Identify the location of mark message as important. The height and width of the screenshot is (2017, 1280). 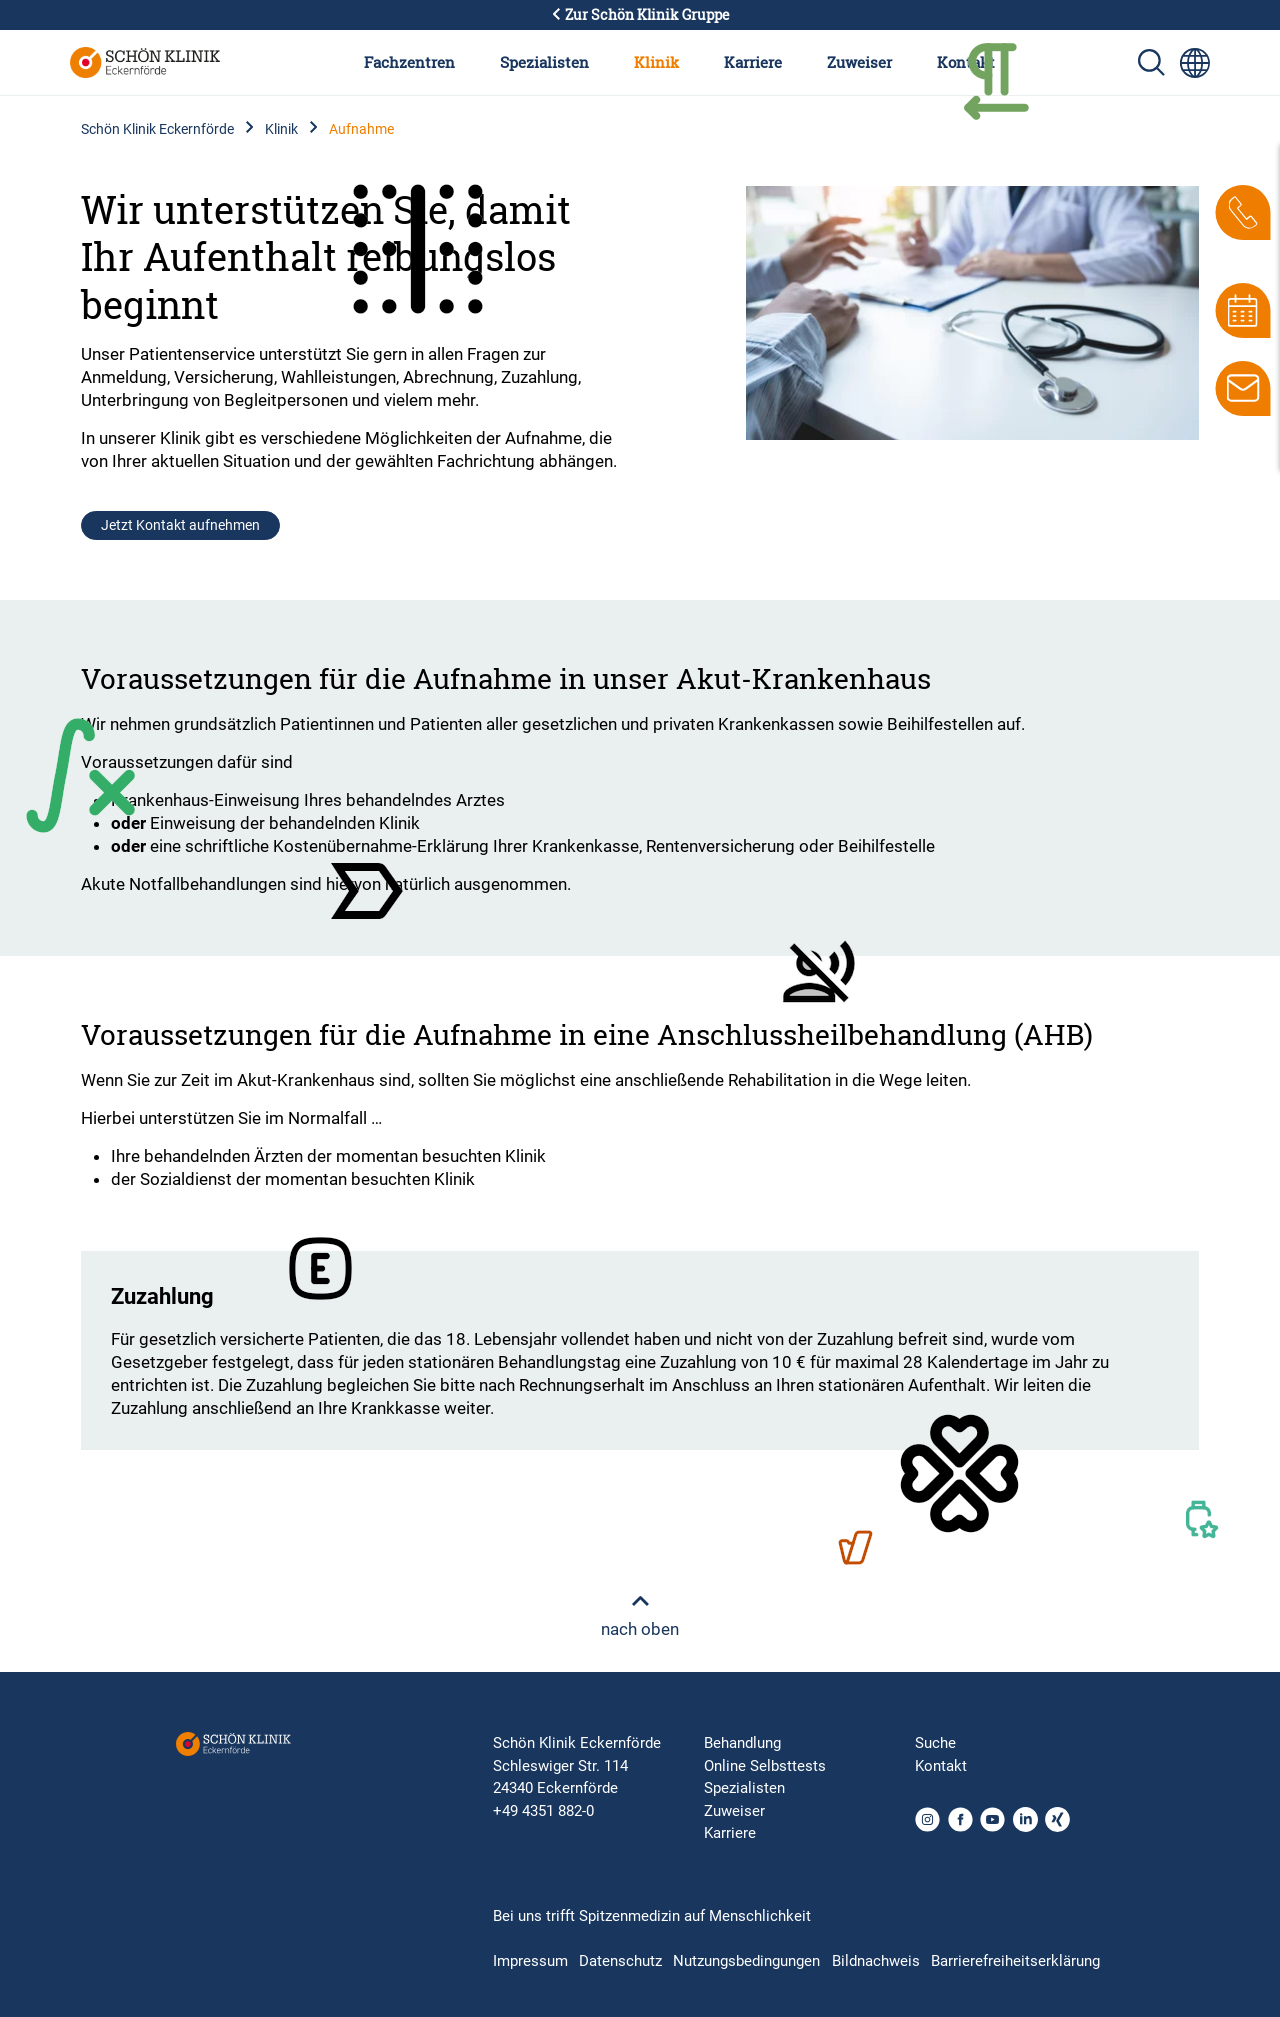
(367, 891).